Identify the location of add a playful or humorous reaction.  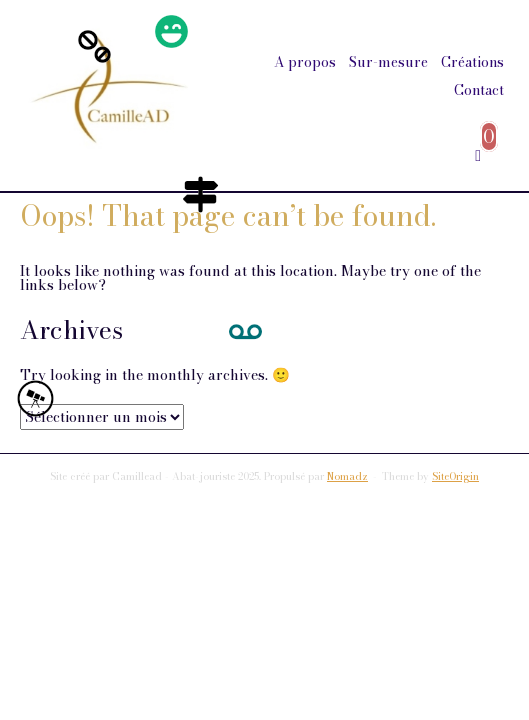
(171, 31).